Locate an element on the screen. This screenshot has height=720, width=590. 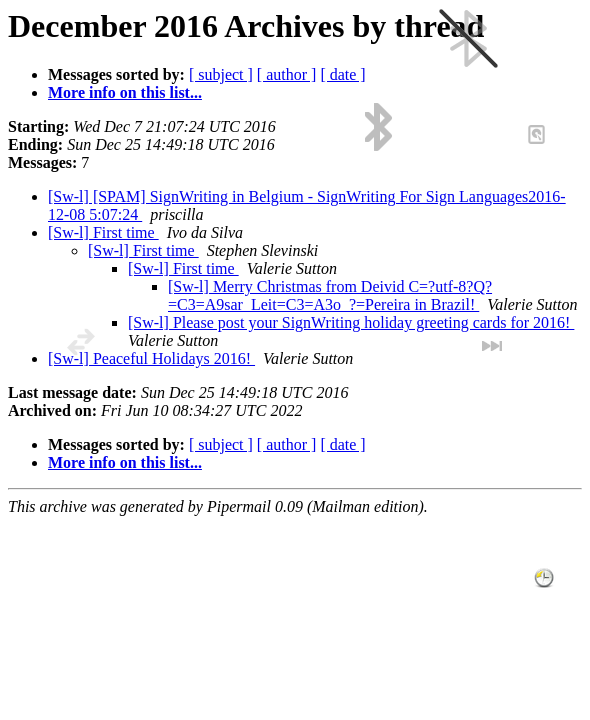
toggle bluetooth connectivity on or off is located at coordinates (380, 127).